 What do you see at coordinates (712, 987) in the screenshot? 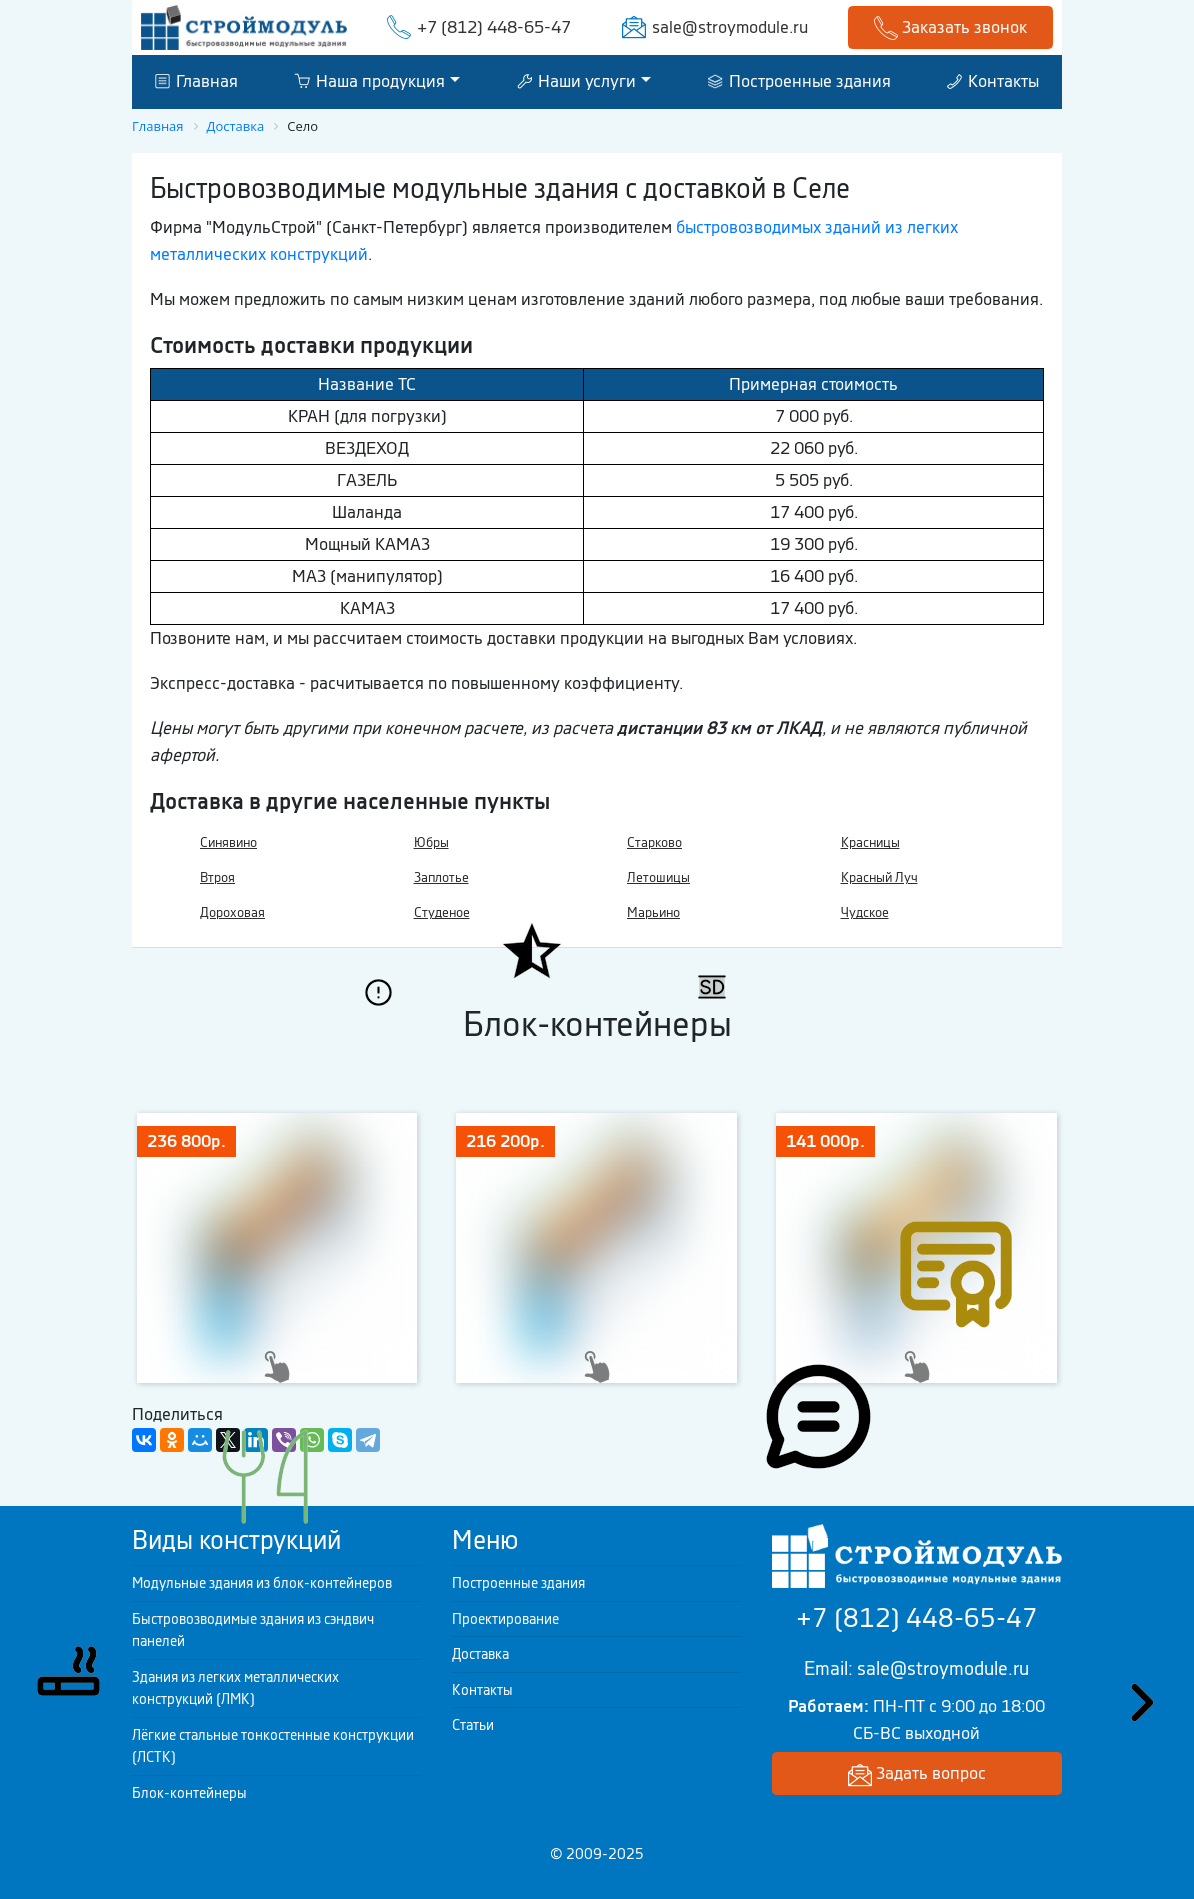
I see `indicates standard definition video quality` at bounding box center [712, 987].